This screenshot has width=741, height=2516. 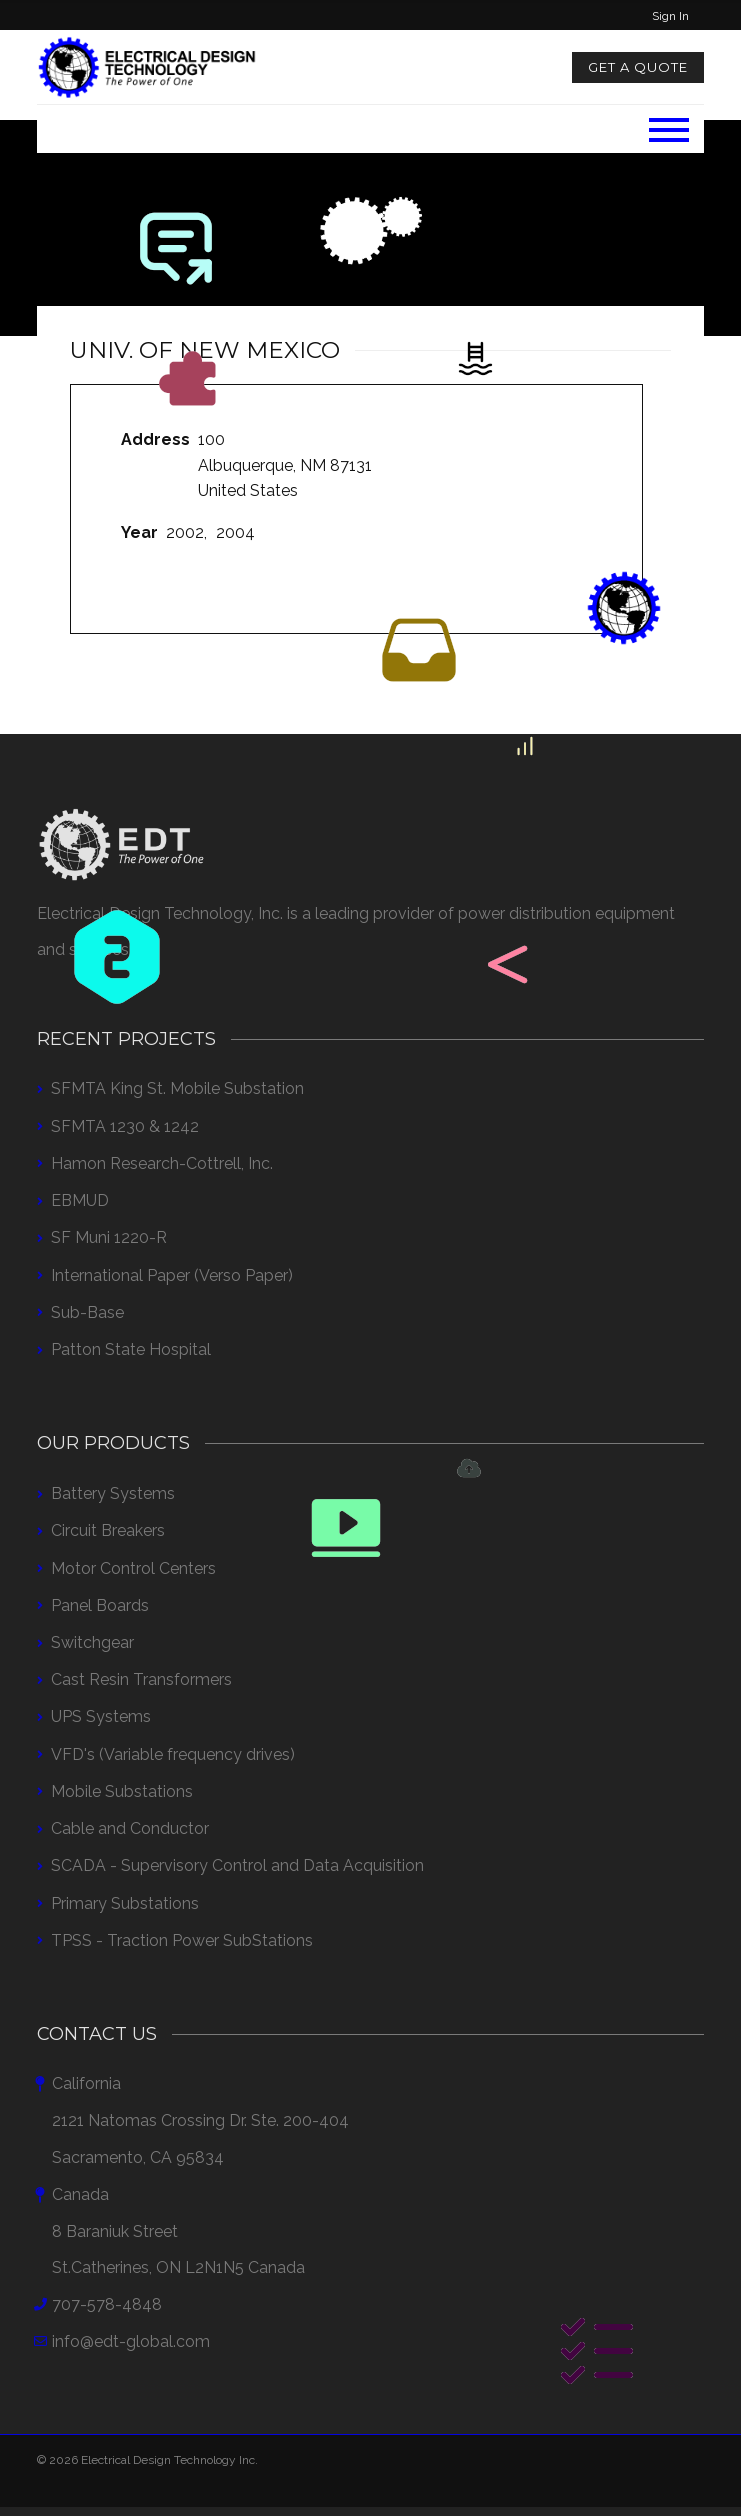 I want to click on indicates swimming pool amenity available, so click(x=475, y=358).